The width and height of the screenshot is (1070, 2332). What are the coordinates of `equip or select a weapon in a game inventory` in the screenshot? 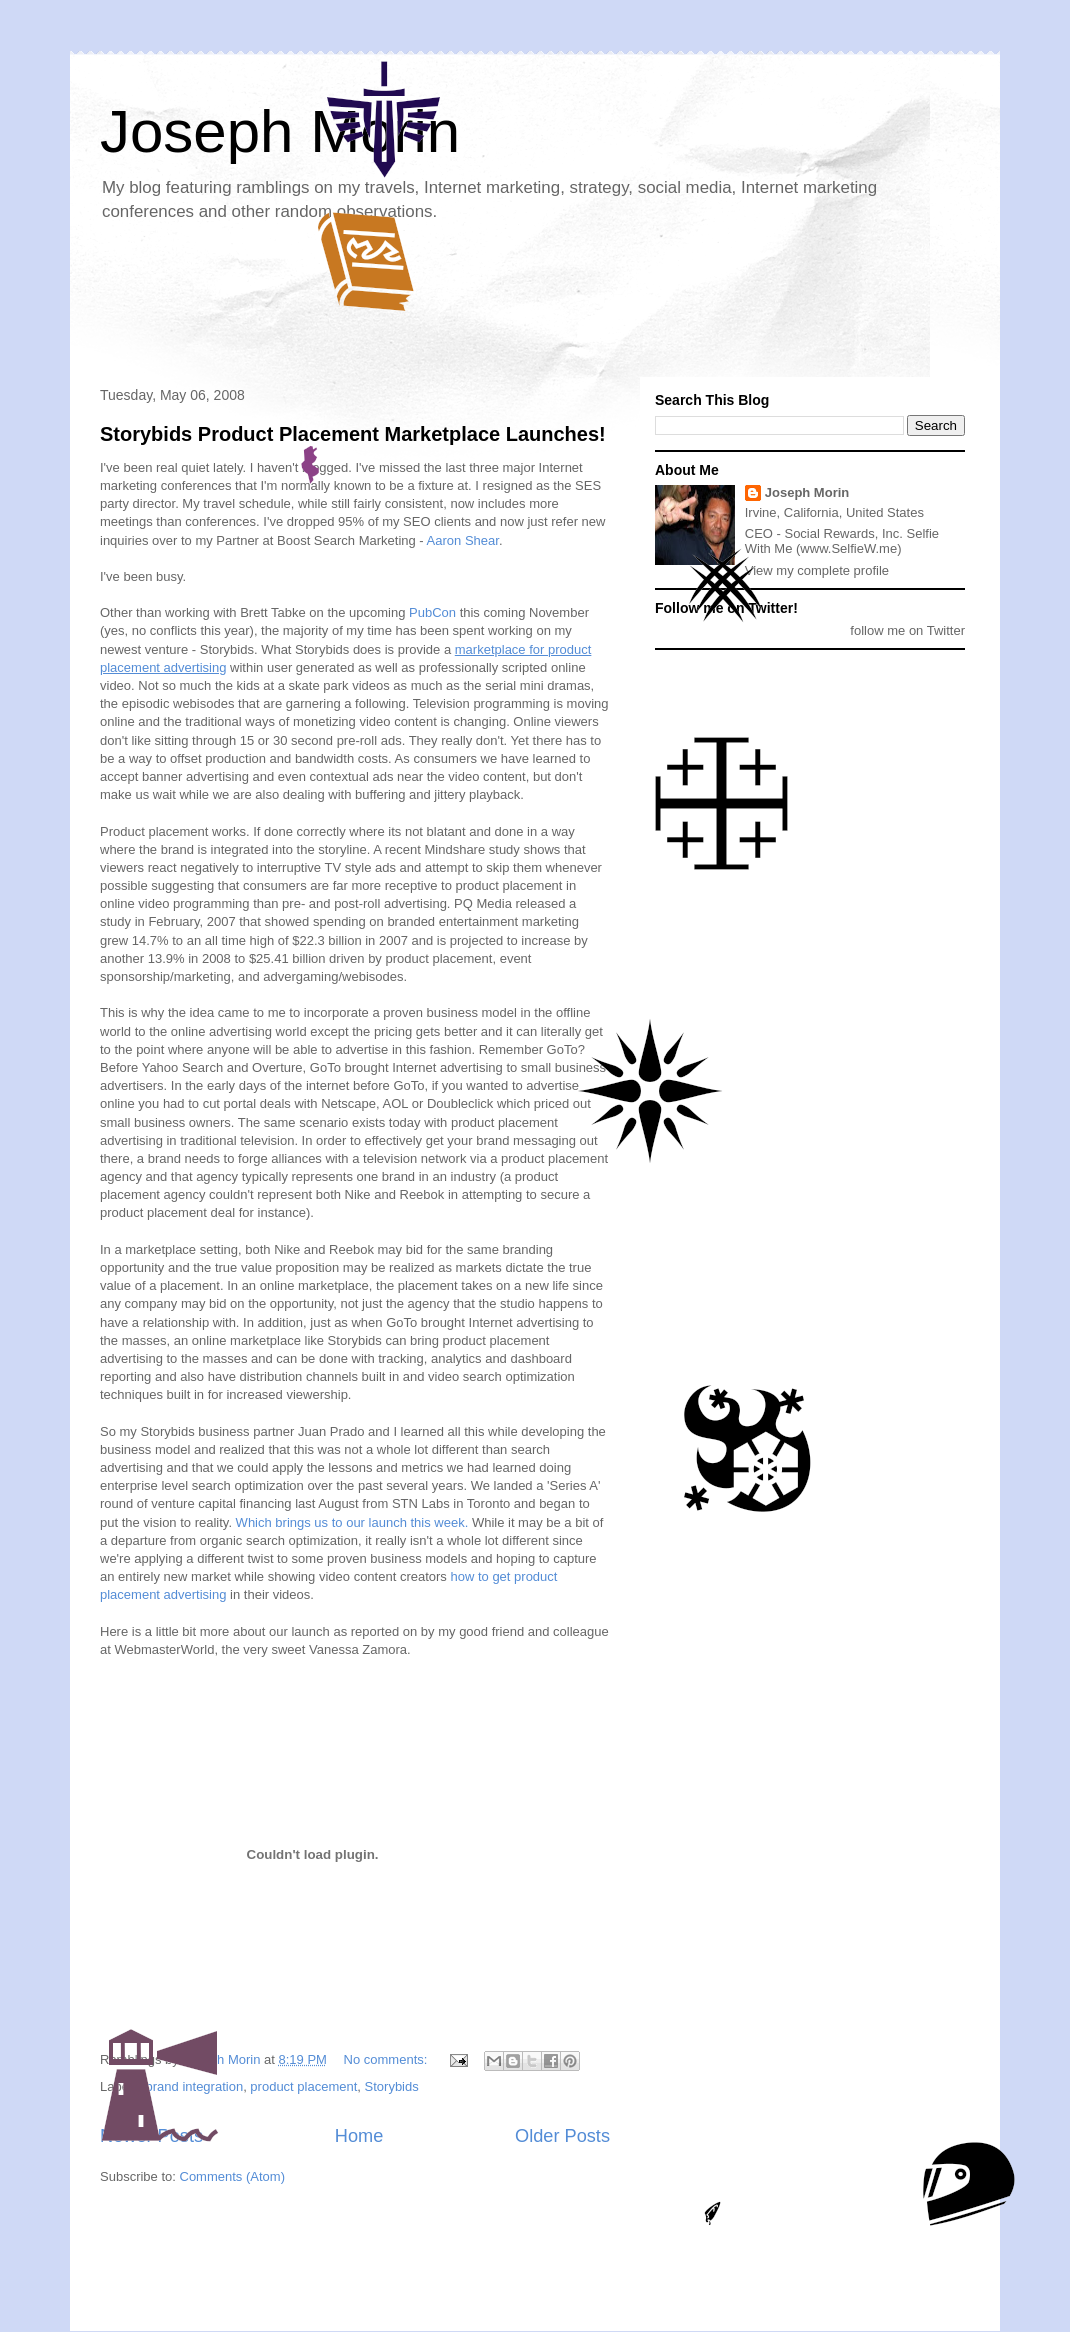 It's located at (383, 119).